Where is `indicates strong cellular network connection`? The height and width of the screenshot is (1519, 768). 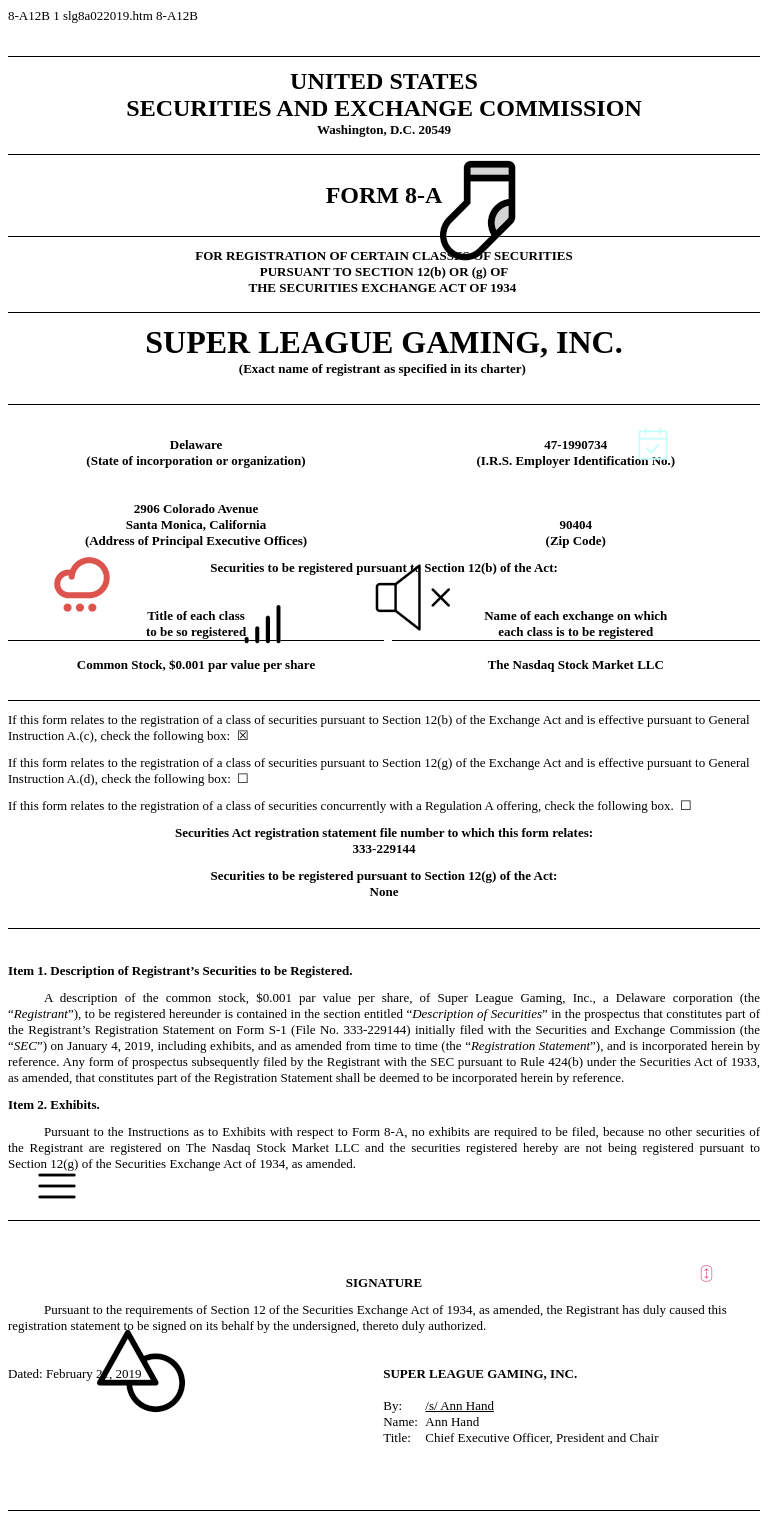
indicates strong cellular network connection is located at coordinates (270, 622).